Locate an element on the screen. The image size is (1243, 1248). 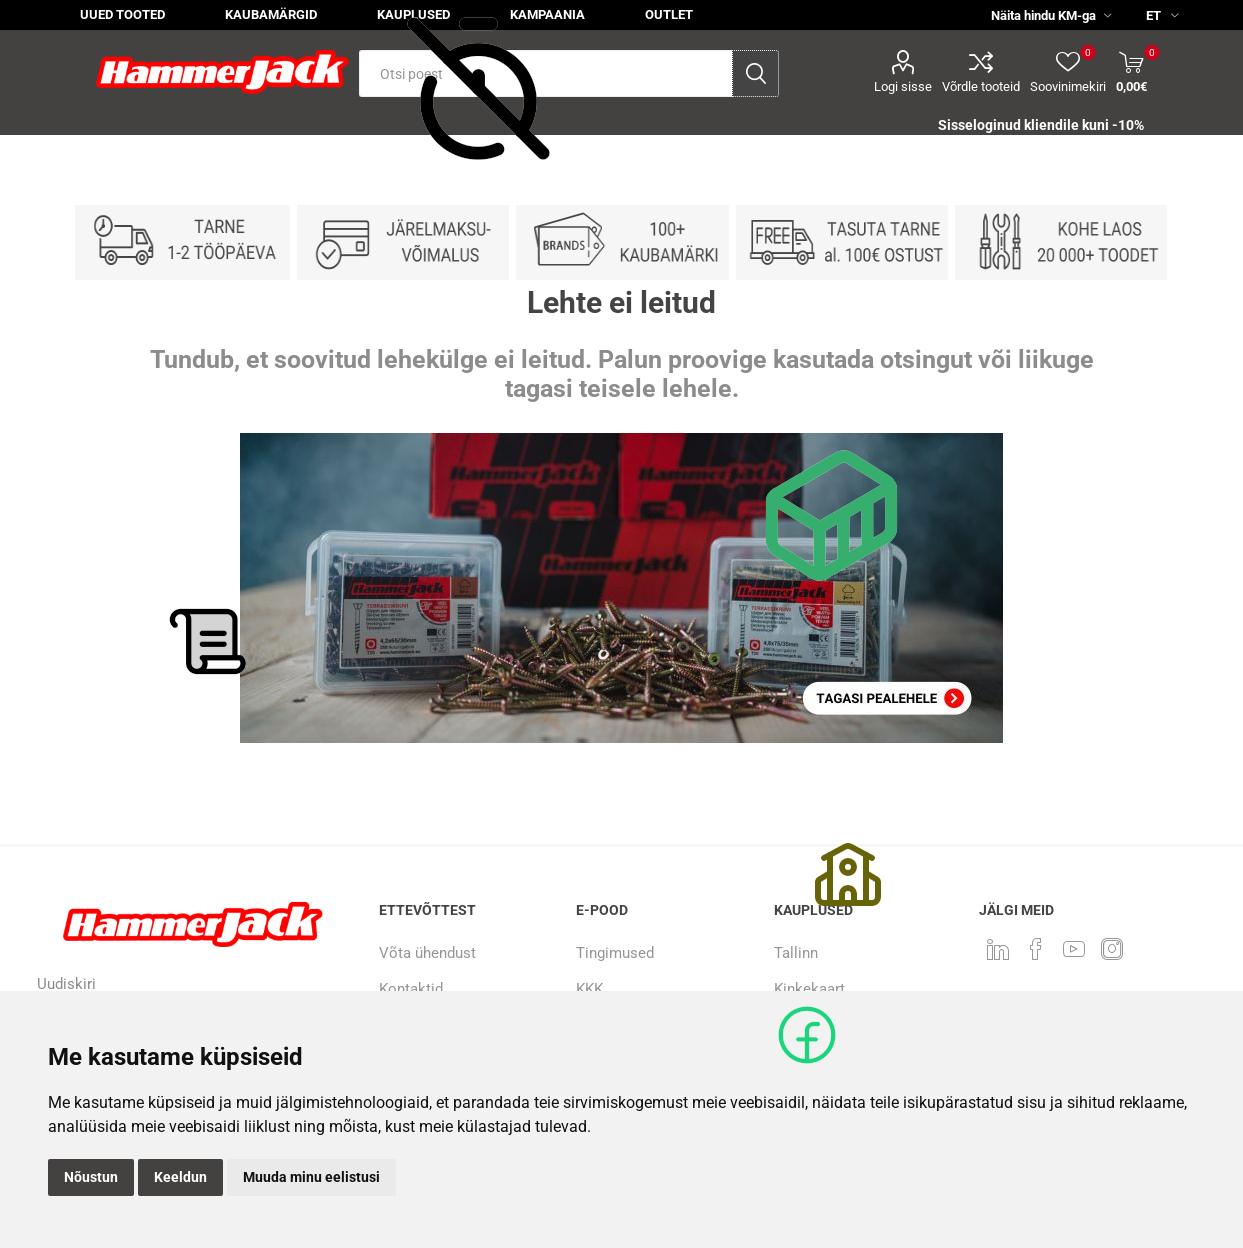
view container or package contents is located at coordinates (831, 515).